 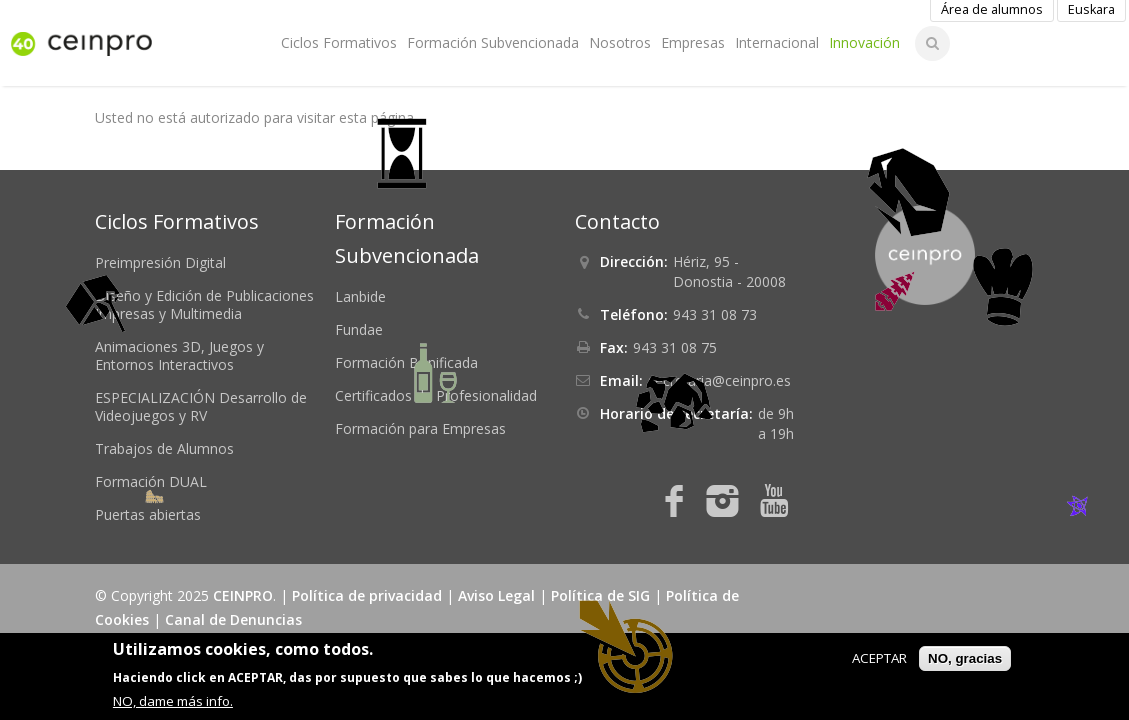 I want to click on aim or target an objective, so click(x=626, y=647).